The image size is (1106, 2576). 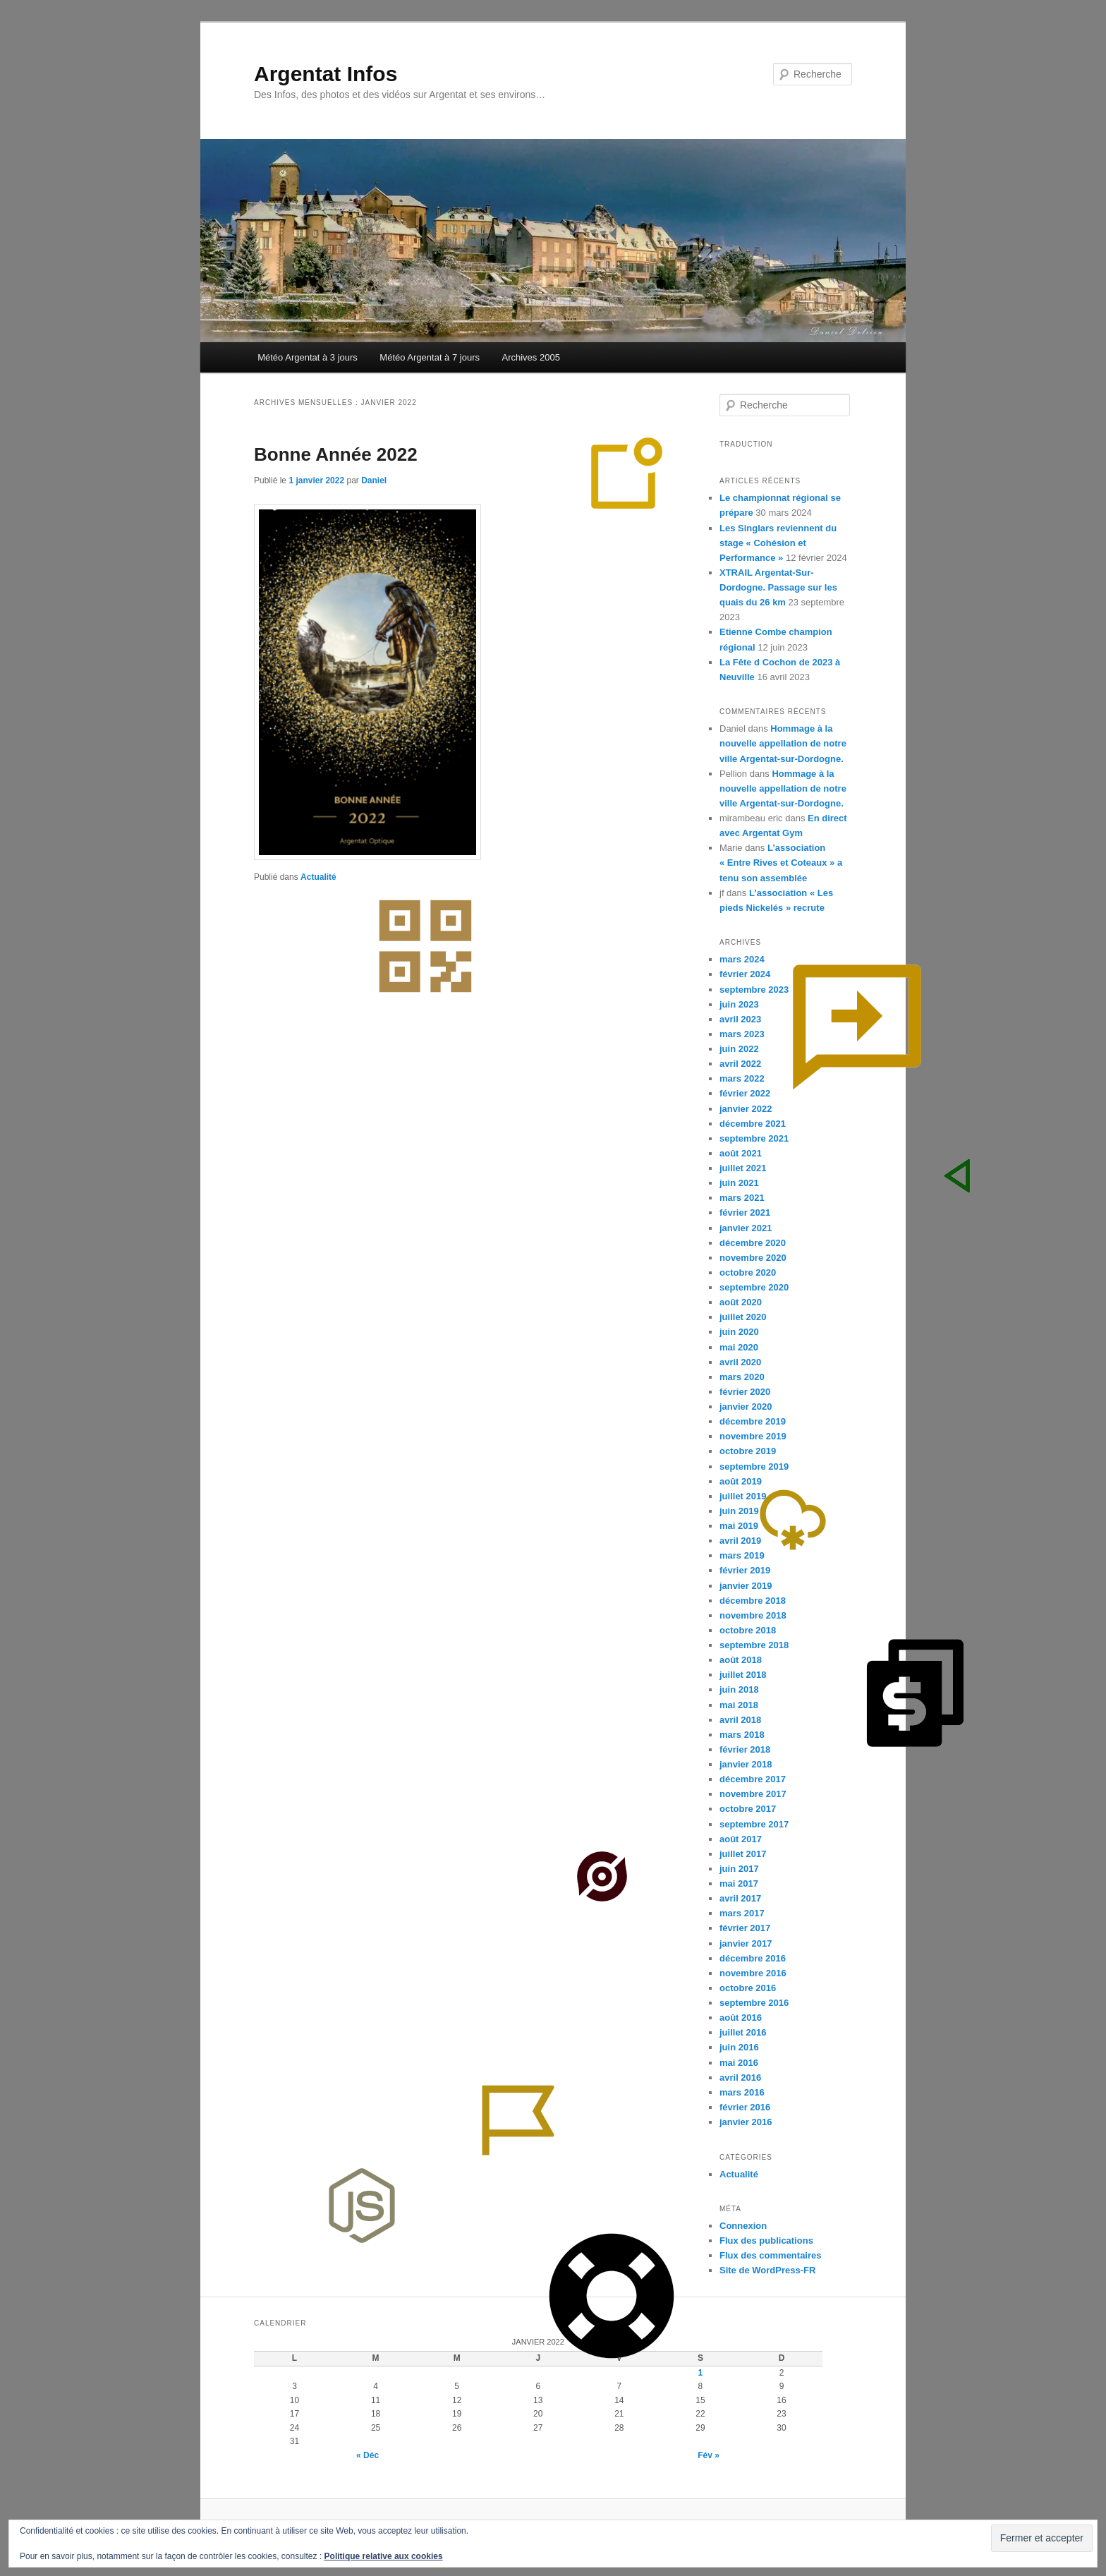 I want to click on launch honor of kings game, so click(x=602, y=1876).